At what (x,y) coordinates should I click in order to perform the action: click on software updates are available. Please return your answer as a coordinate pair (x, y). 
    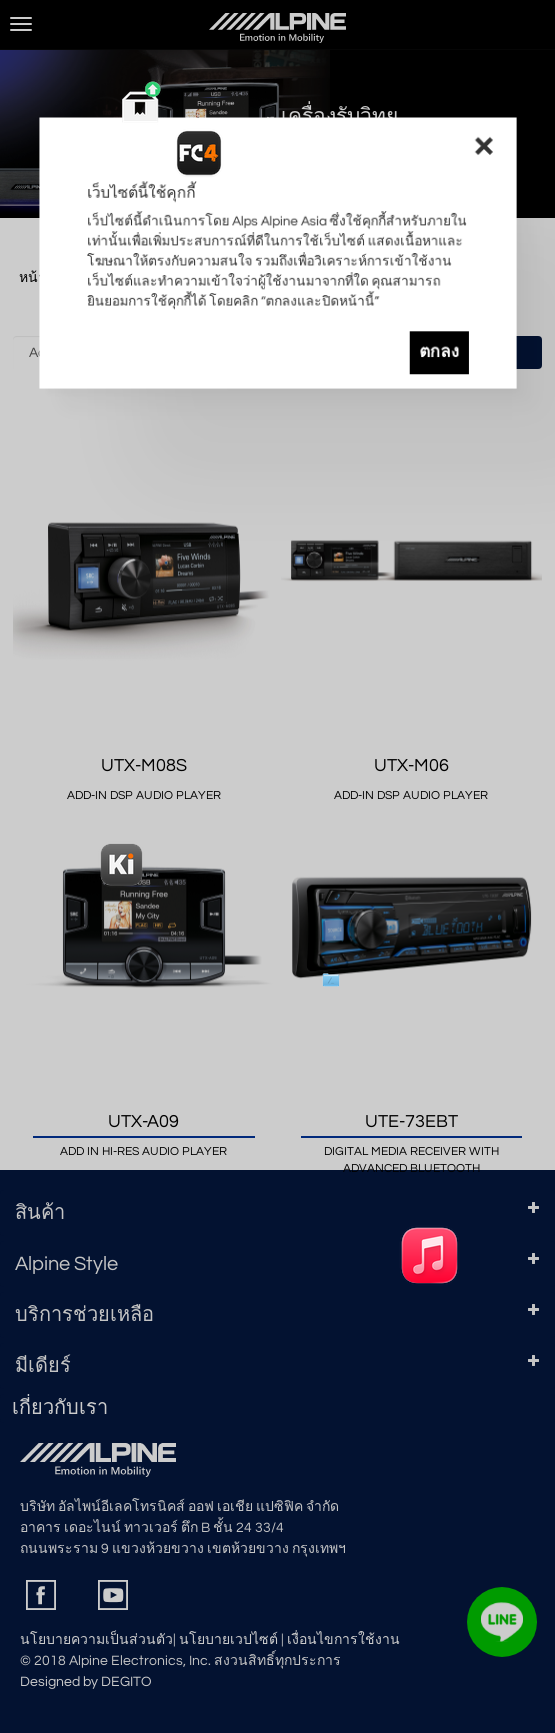
    Looking at the image, I should click on (140, 102).